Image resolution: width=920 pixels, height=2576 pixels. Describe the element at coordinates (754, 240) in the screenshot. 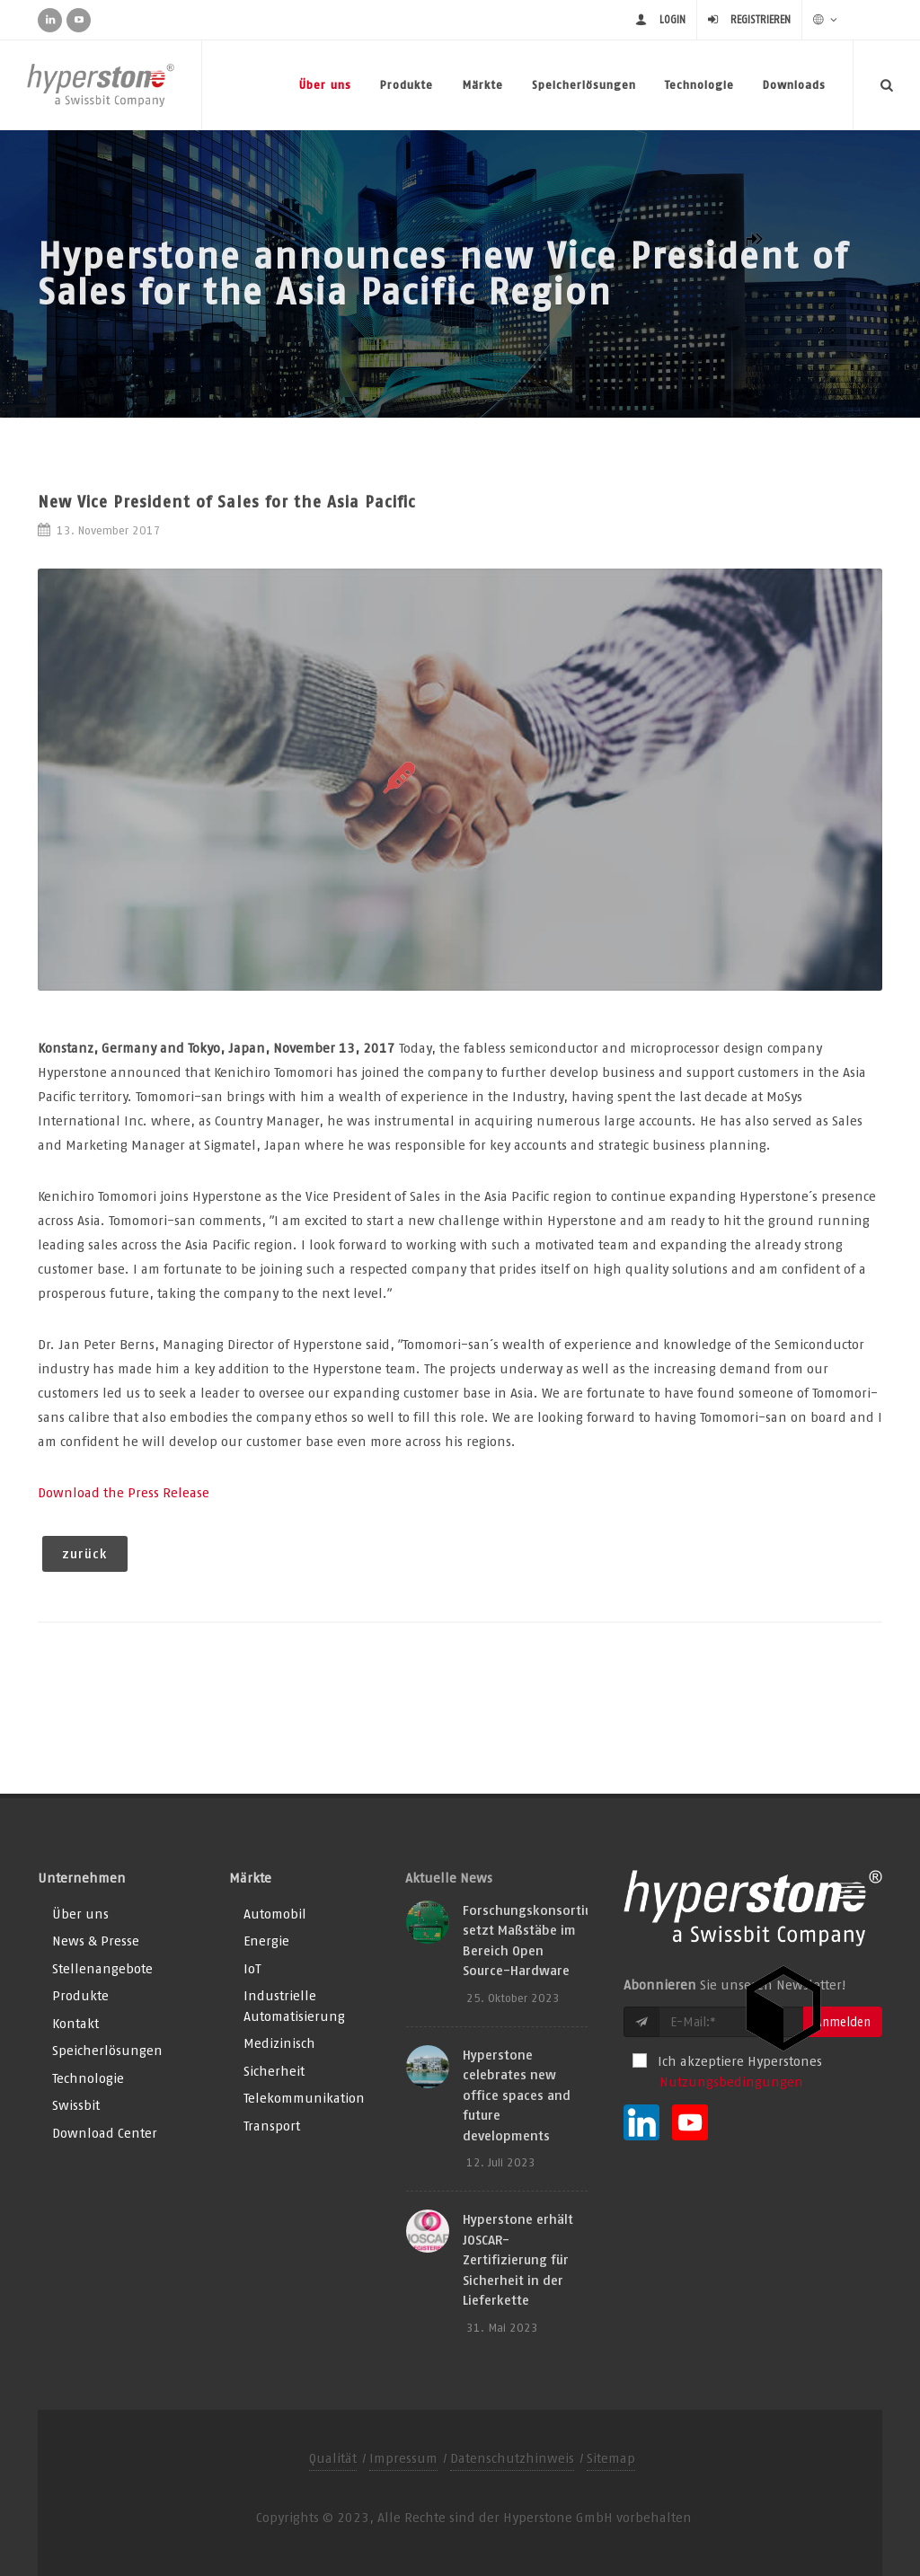

I see `forward message to multiple recipients` at that location.